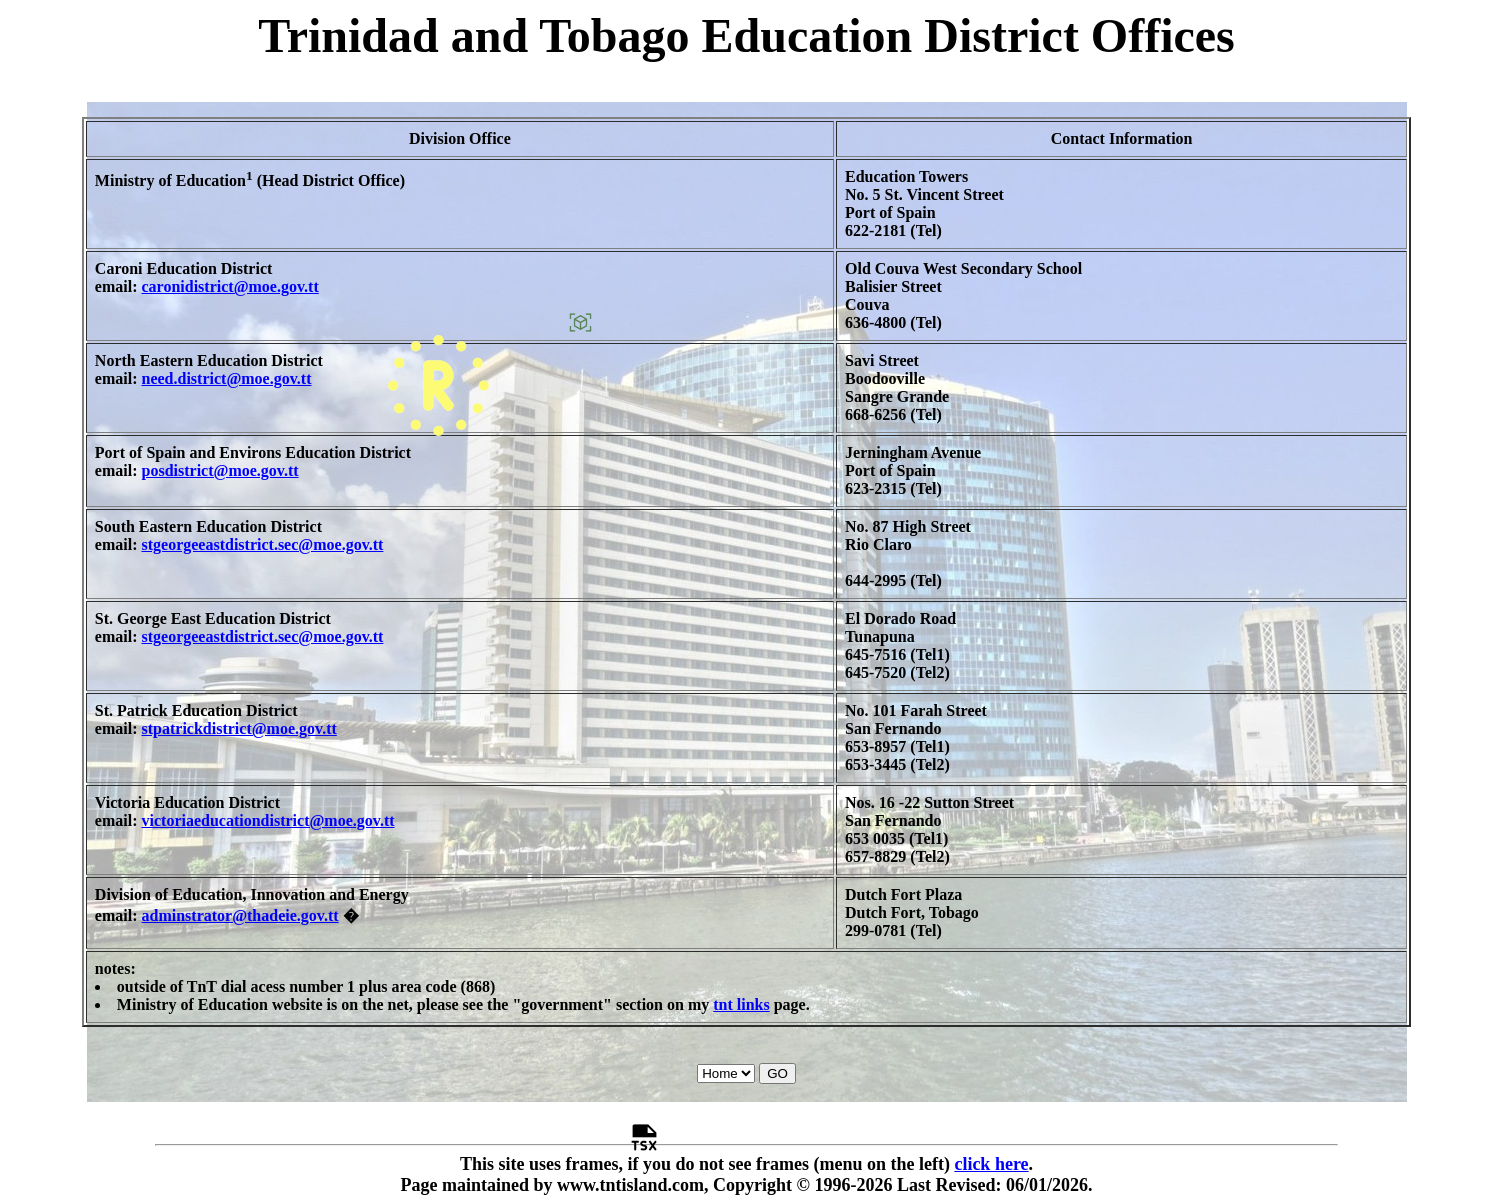  I want to click on open a TypeScript JSX file, so click(644, 1138).